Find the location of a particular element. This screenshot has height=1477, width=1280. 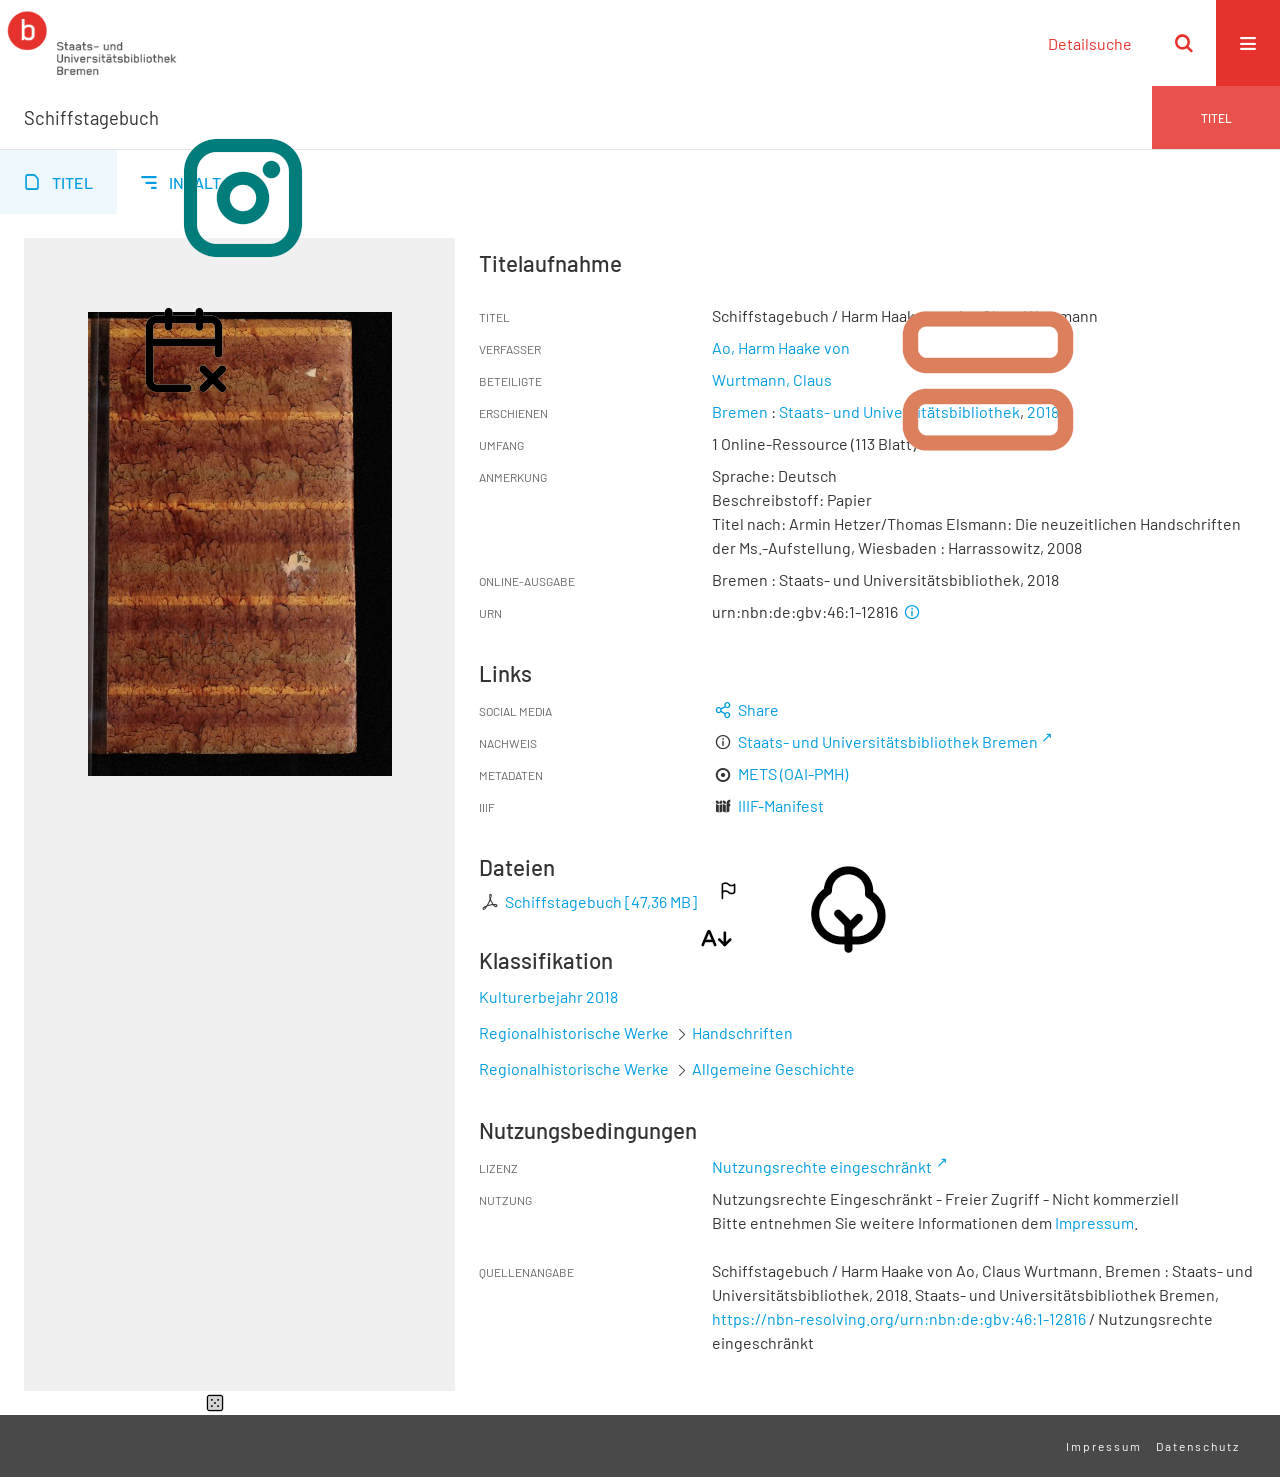

sort text in descending alphabetical order is located at coordinates (716, 939).